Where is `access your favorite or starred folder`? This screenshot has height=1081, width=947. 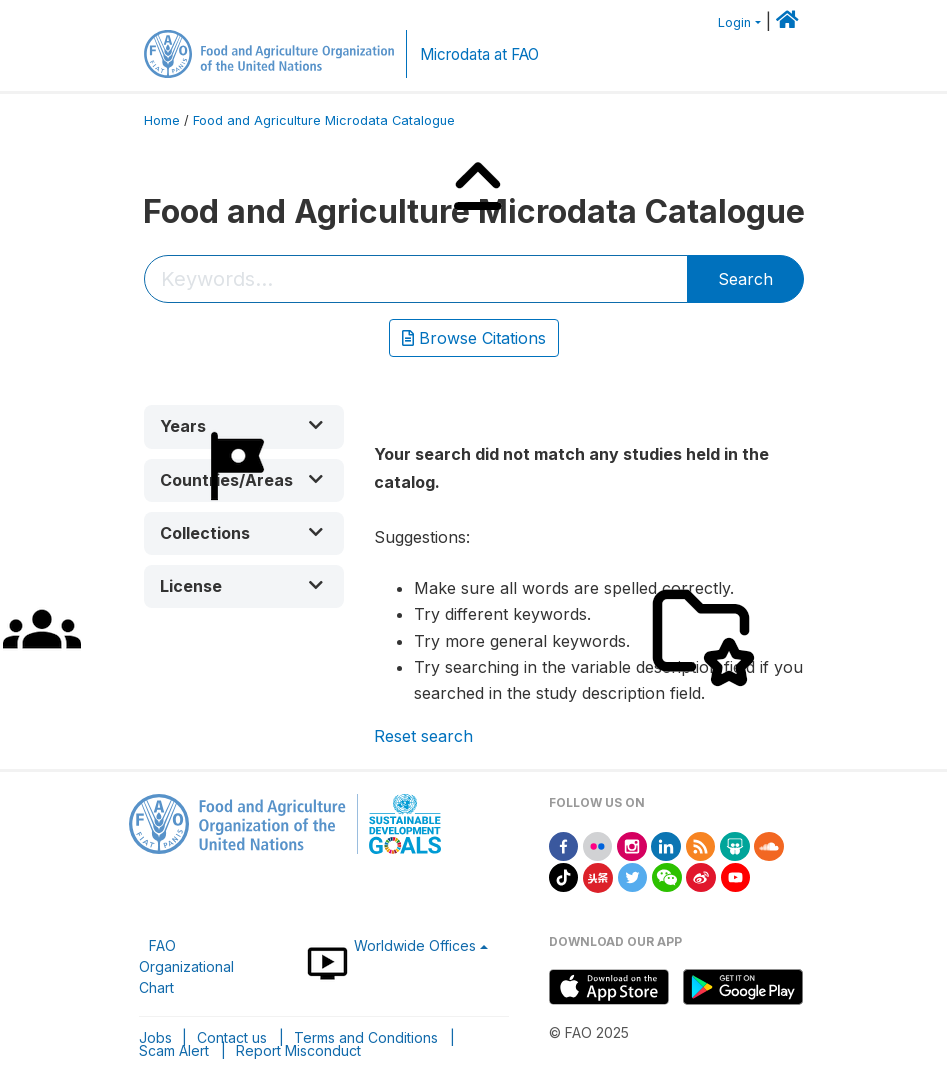 access your favorite or starred folder is located at coordinates (701, 633).